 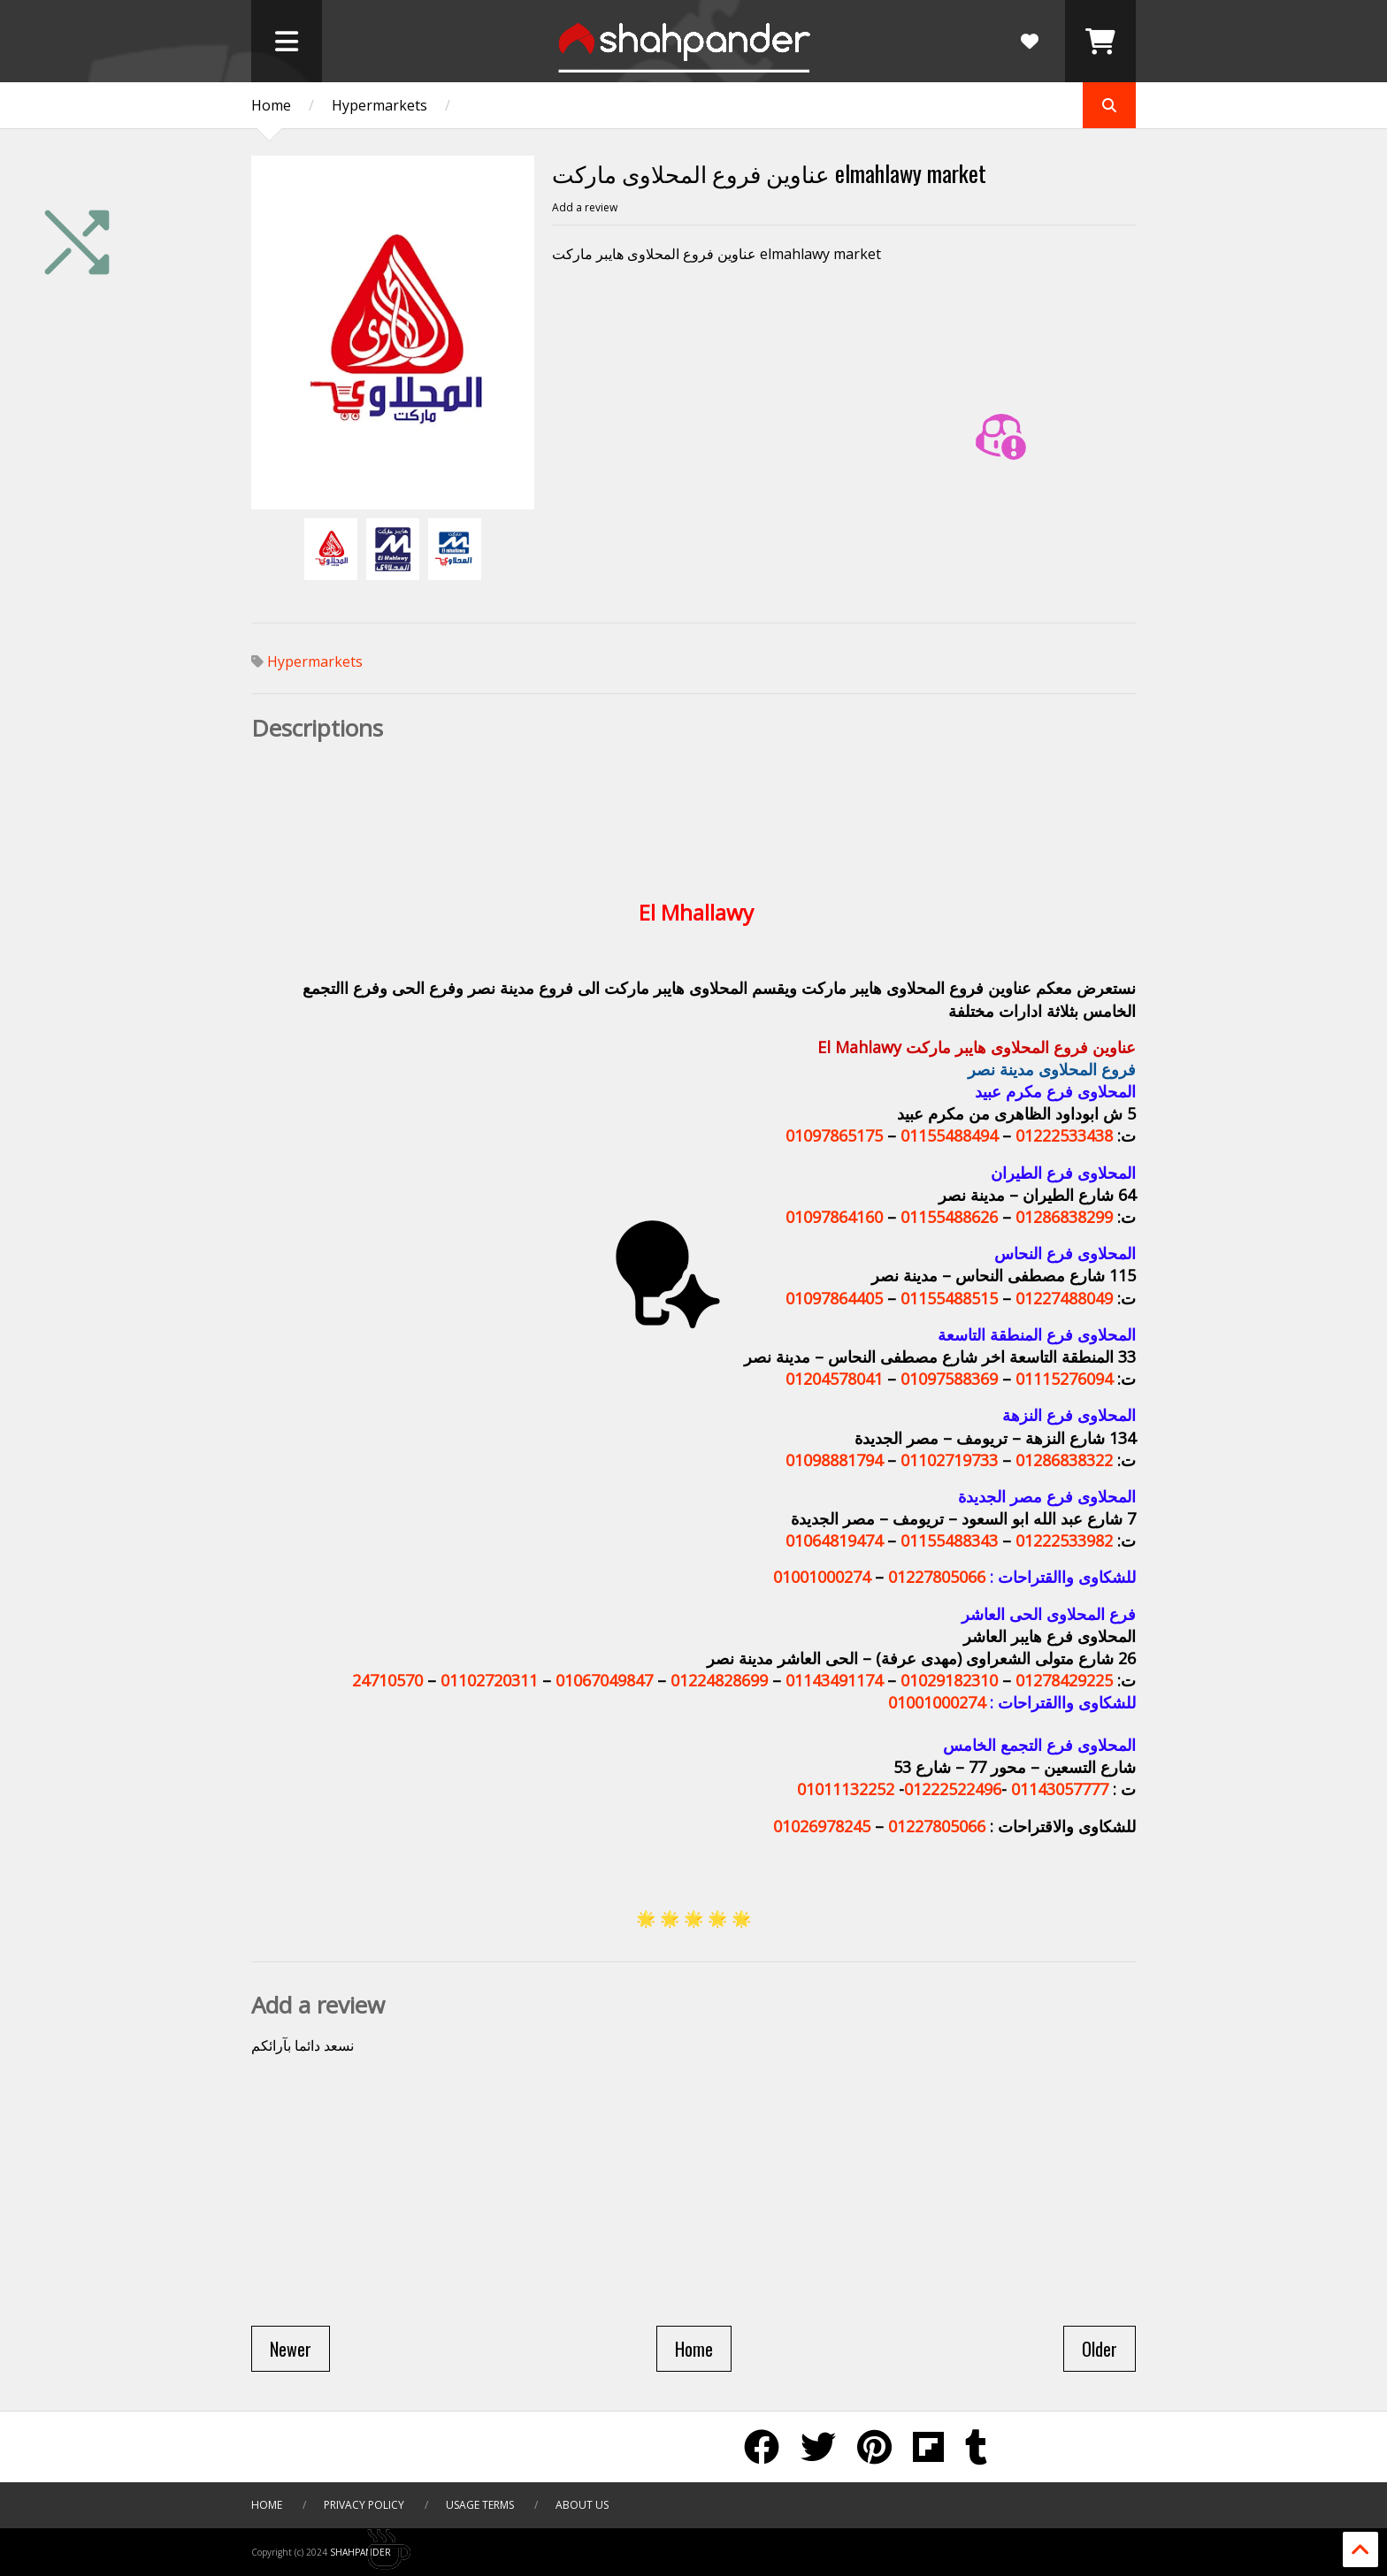 I want to click on access AI-powered suggestions or insights, so click(x=664, y=1277).